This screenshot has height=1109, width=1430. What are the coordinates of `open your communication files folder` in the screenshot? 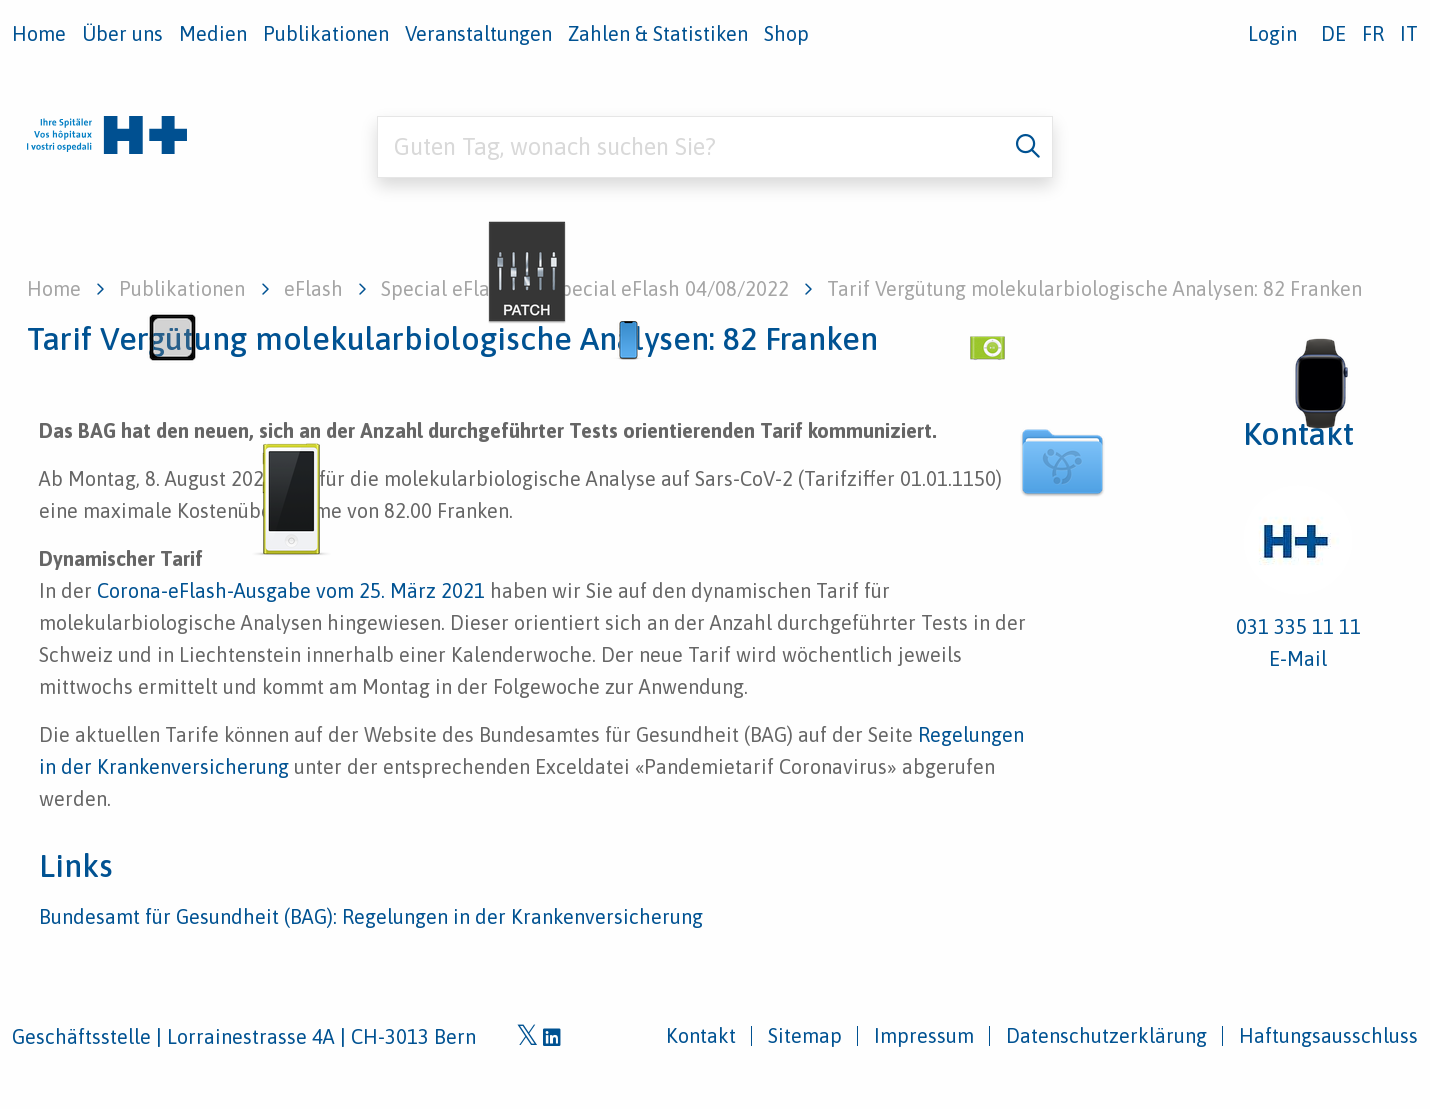 It's located at (1062, 461).